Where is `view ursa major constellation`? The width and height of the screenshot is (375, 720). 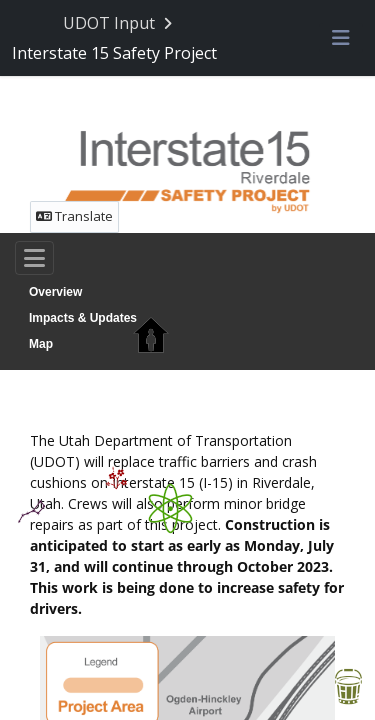 view ursa major constellation is located at coordinates (31, 511).